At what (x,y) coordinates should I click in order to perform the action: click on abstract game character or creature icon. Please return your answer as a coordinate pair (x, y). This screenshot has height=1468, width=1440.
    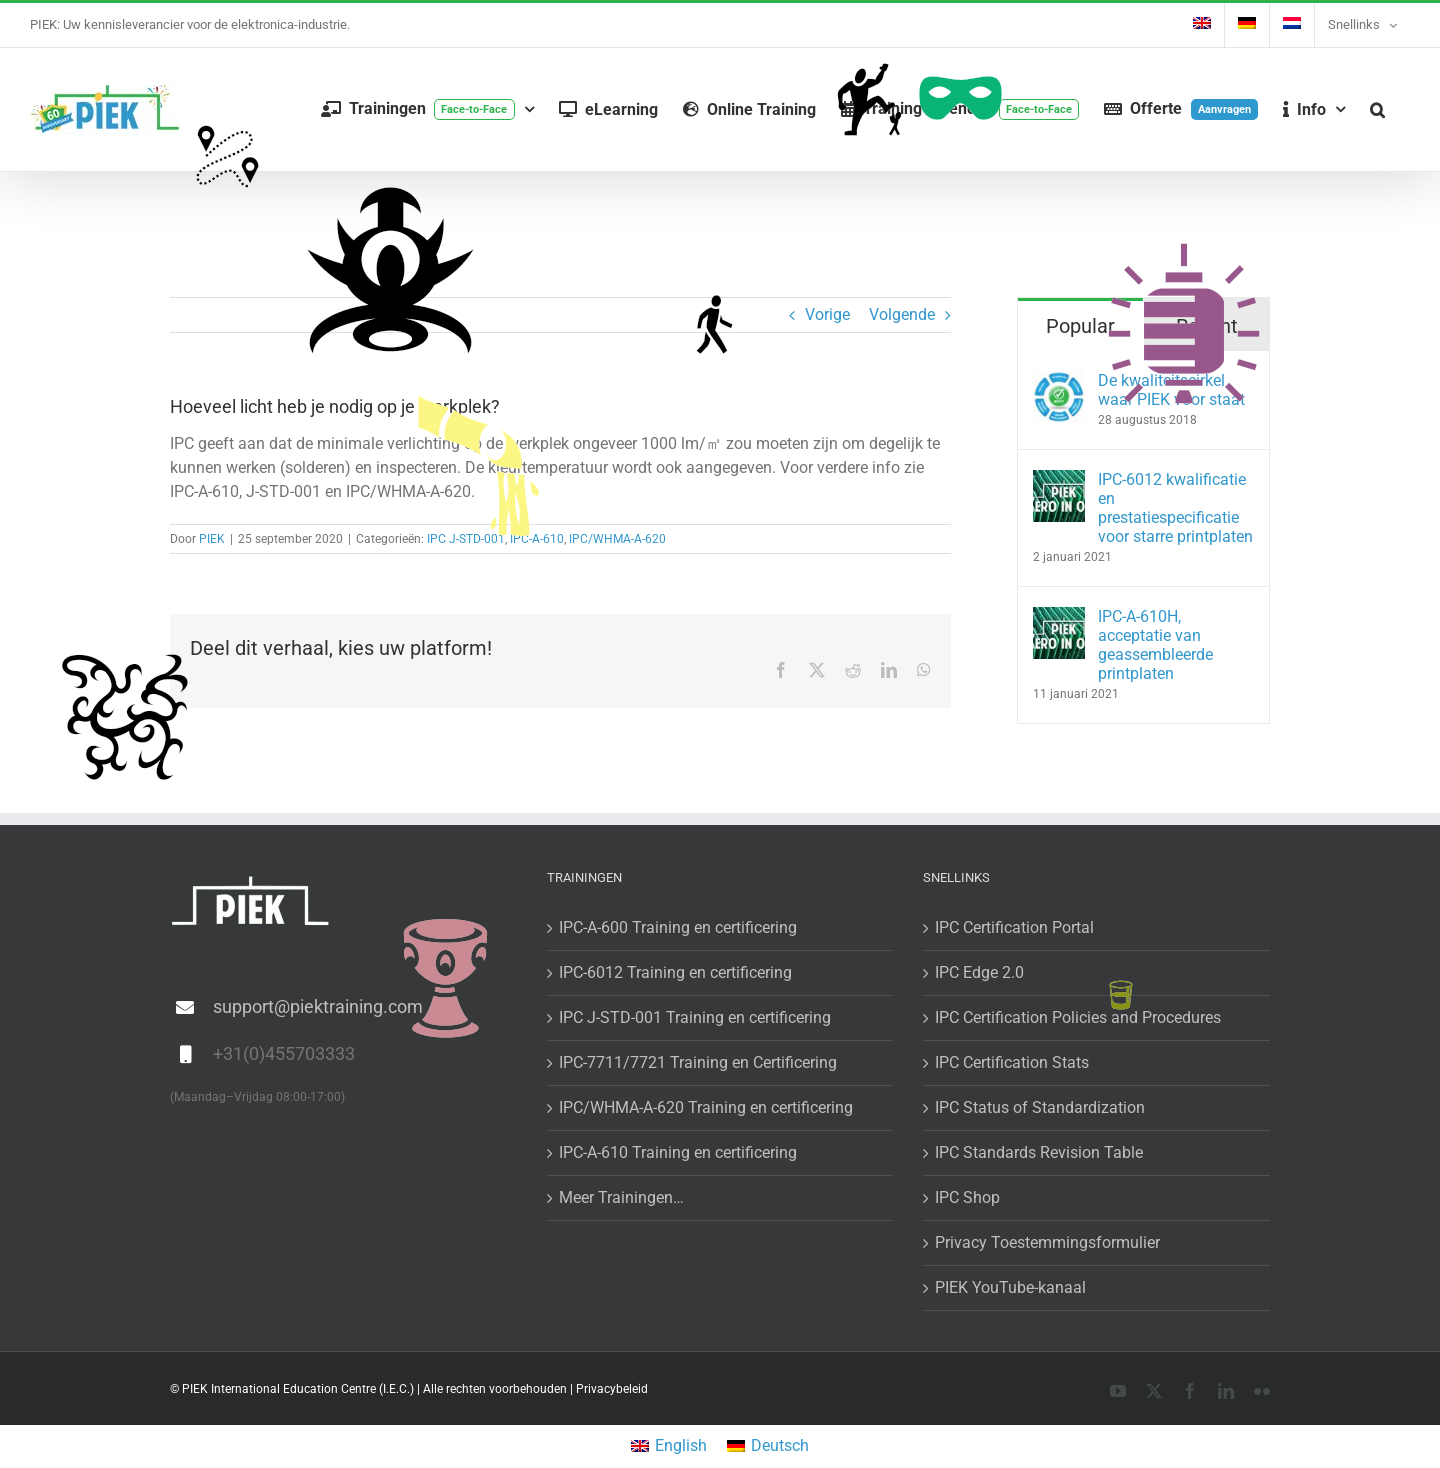
    Looking at the image, I should click on (390, 270).